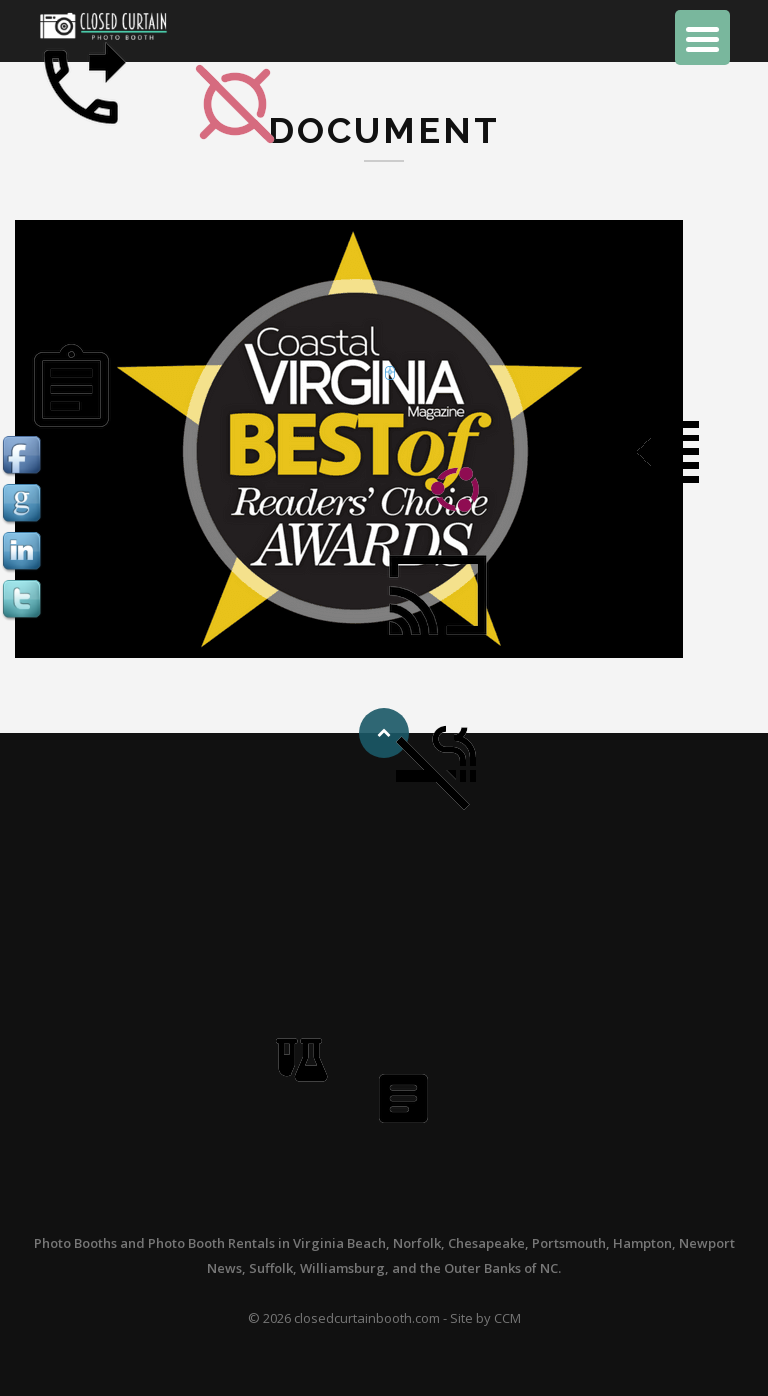  I want to click on view assignments or tasks, so click(71, 389).